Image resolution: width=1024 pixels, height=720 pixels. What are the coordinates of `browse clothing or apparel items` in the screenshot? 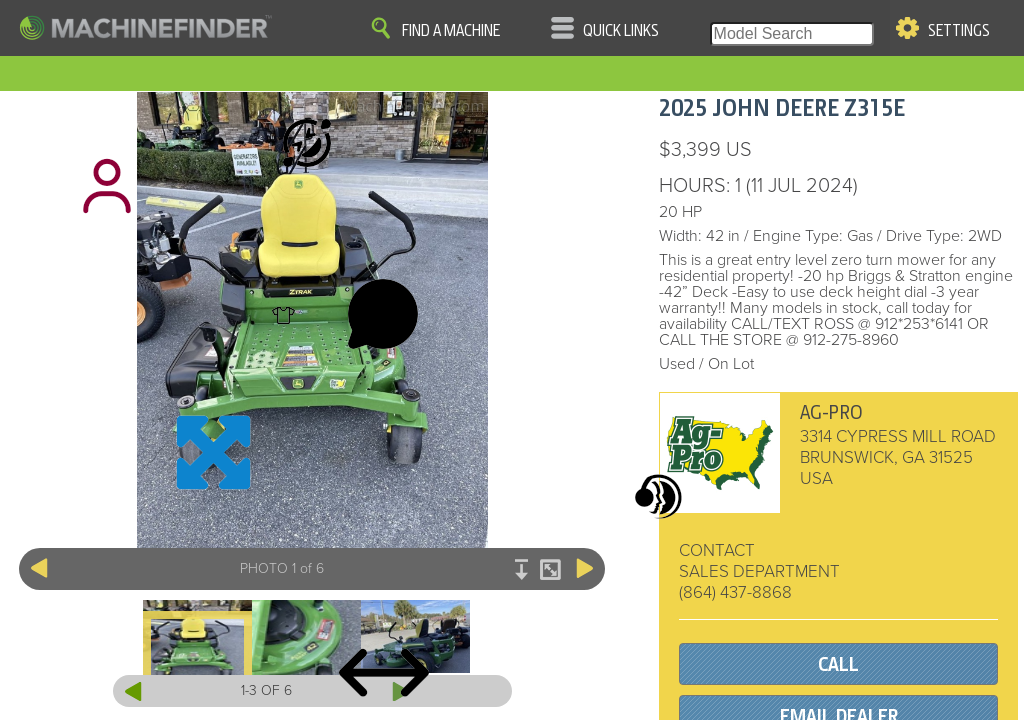 It's located at (283, 315).